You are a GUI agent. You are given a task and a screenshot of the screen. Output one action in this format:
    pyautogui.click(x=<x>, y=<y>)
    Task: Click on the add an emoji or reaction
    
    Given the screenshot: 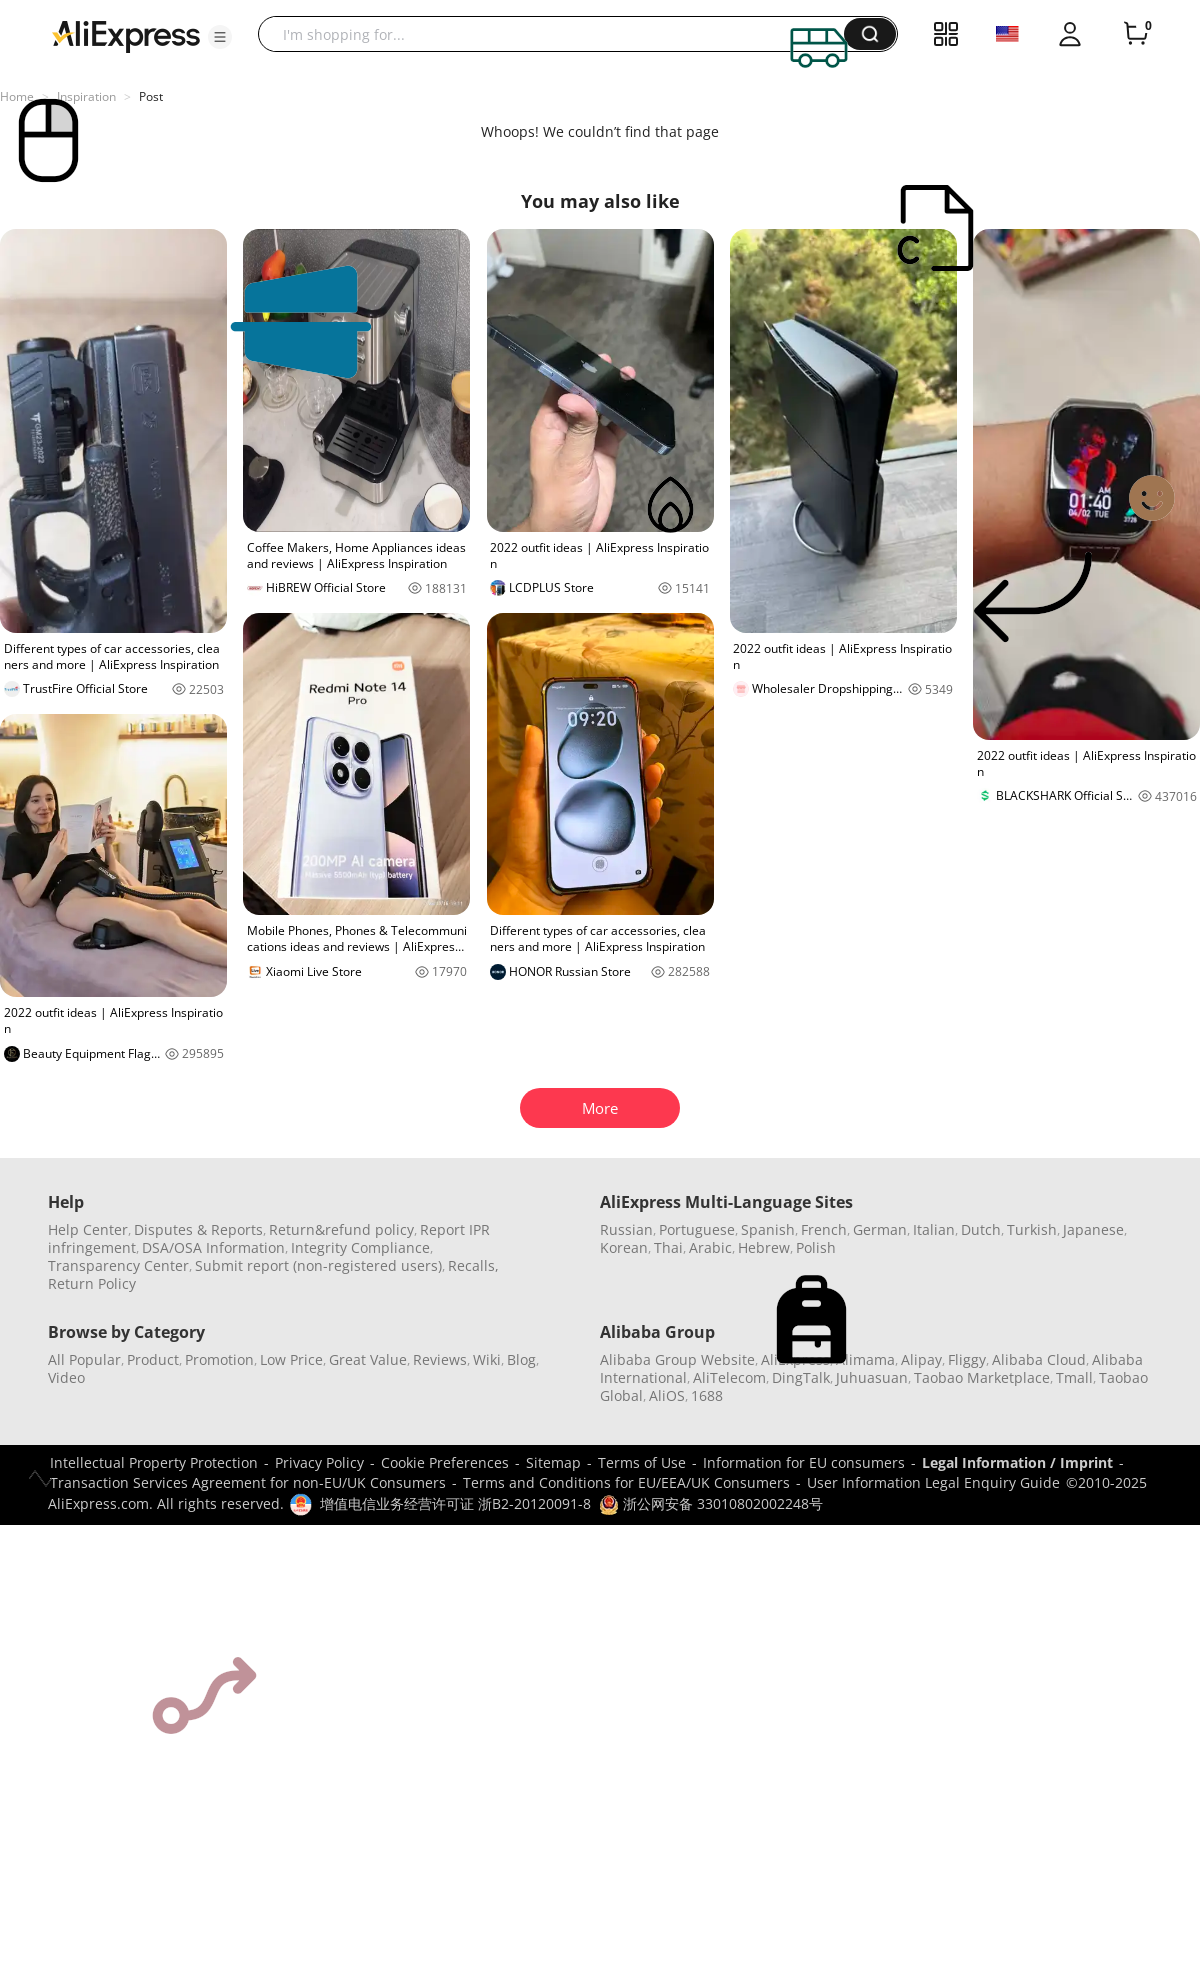 What is the action you would take?
    pyautogui.click(x=1152, y=498)
    